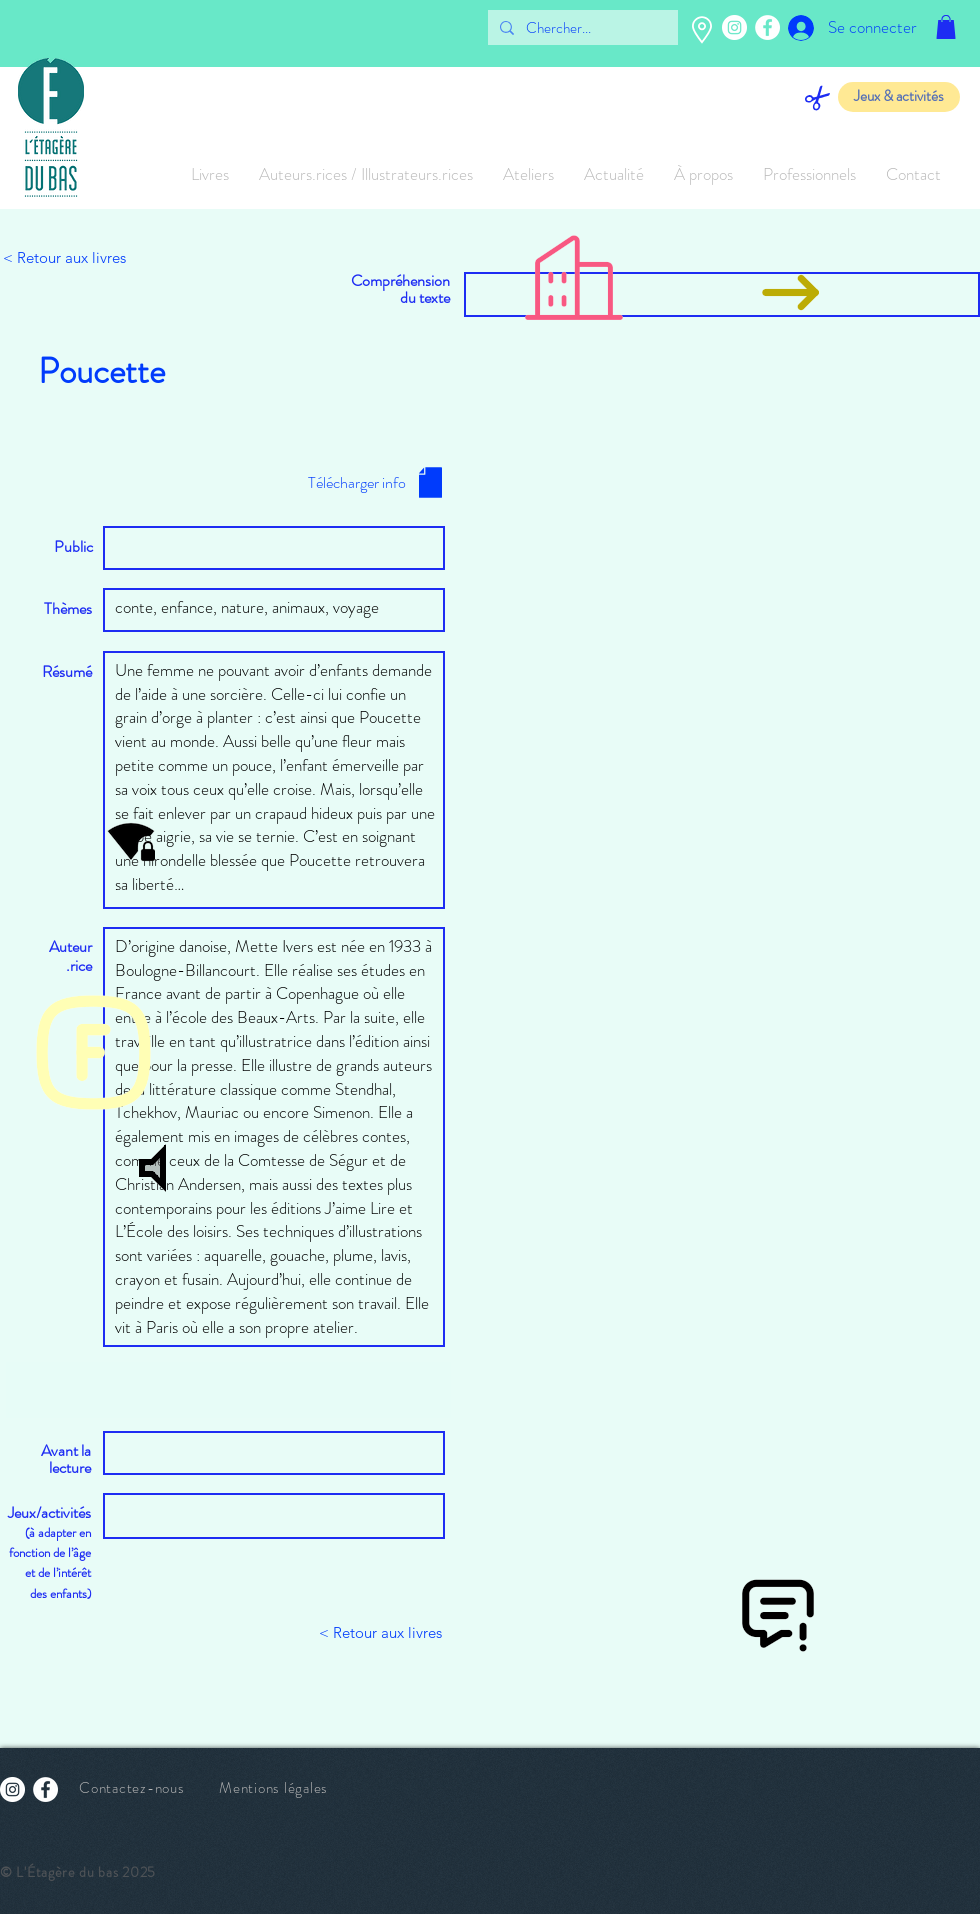 The width and height of the screenshot is (980, 1914). Describe the element at coordinates (93, 1052) in the screenshot. I see `open Facebook app or link` at that location.